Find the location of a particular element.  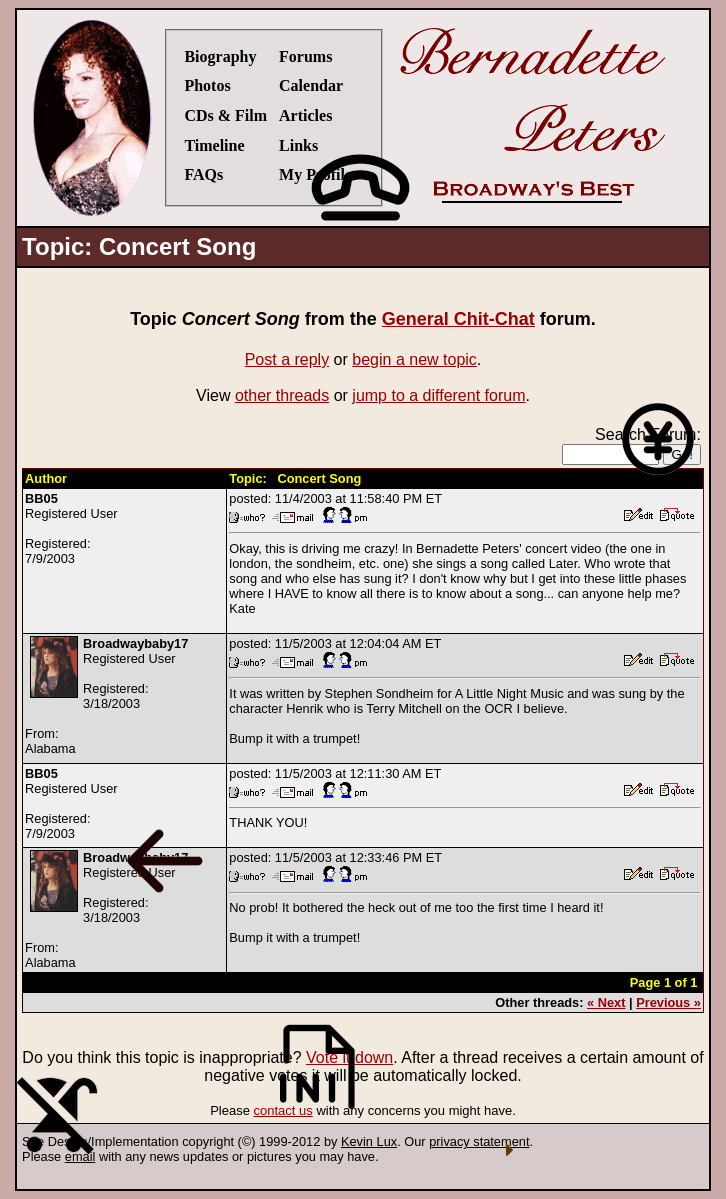

open or view an INI configuration file is located at coordinates (319, 1067).